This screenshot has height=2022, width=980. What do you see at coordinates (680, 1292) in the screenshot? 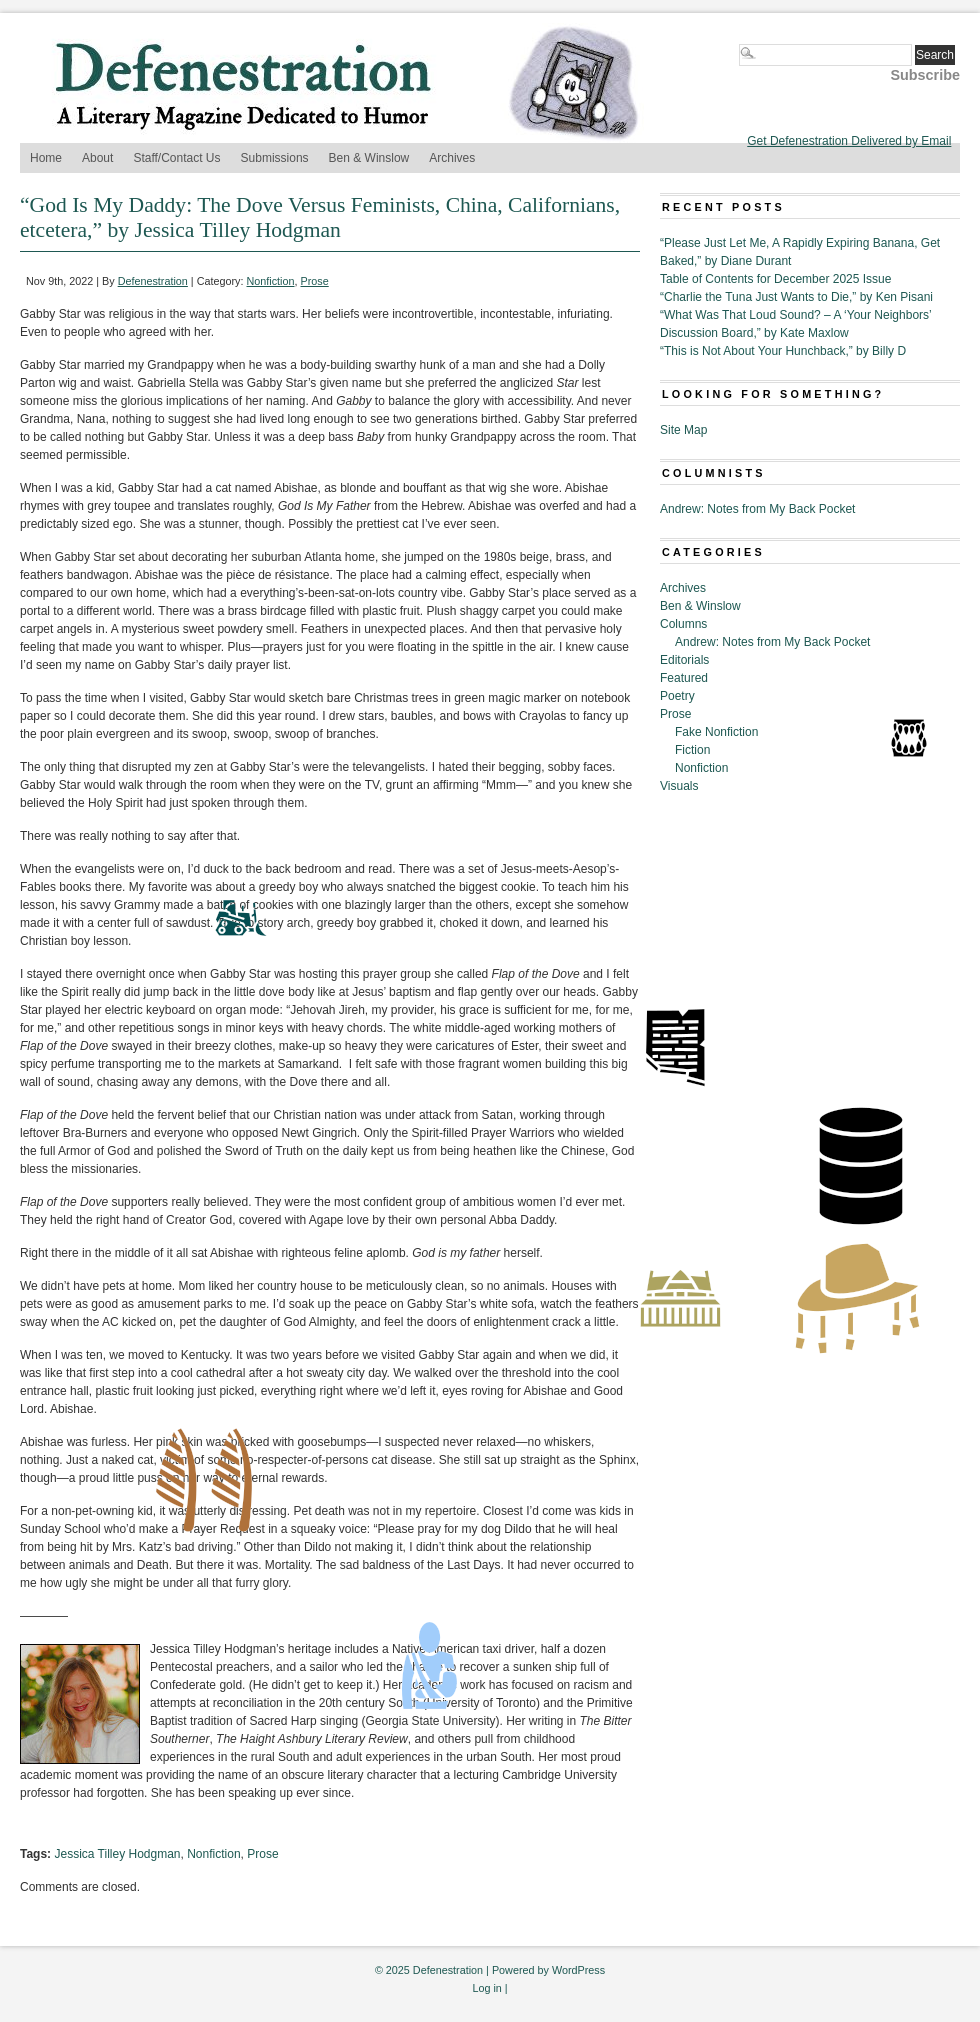
I see `view viking longhouse building` at bounding box center [680, 1292].